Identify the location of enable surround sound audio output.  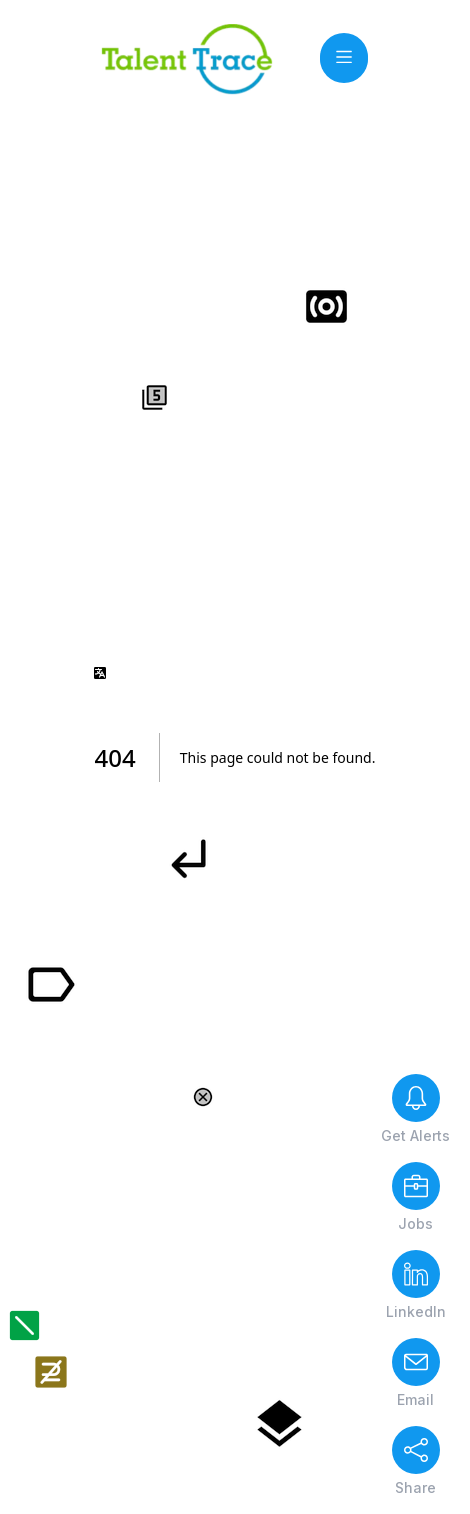
(326, 306).